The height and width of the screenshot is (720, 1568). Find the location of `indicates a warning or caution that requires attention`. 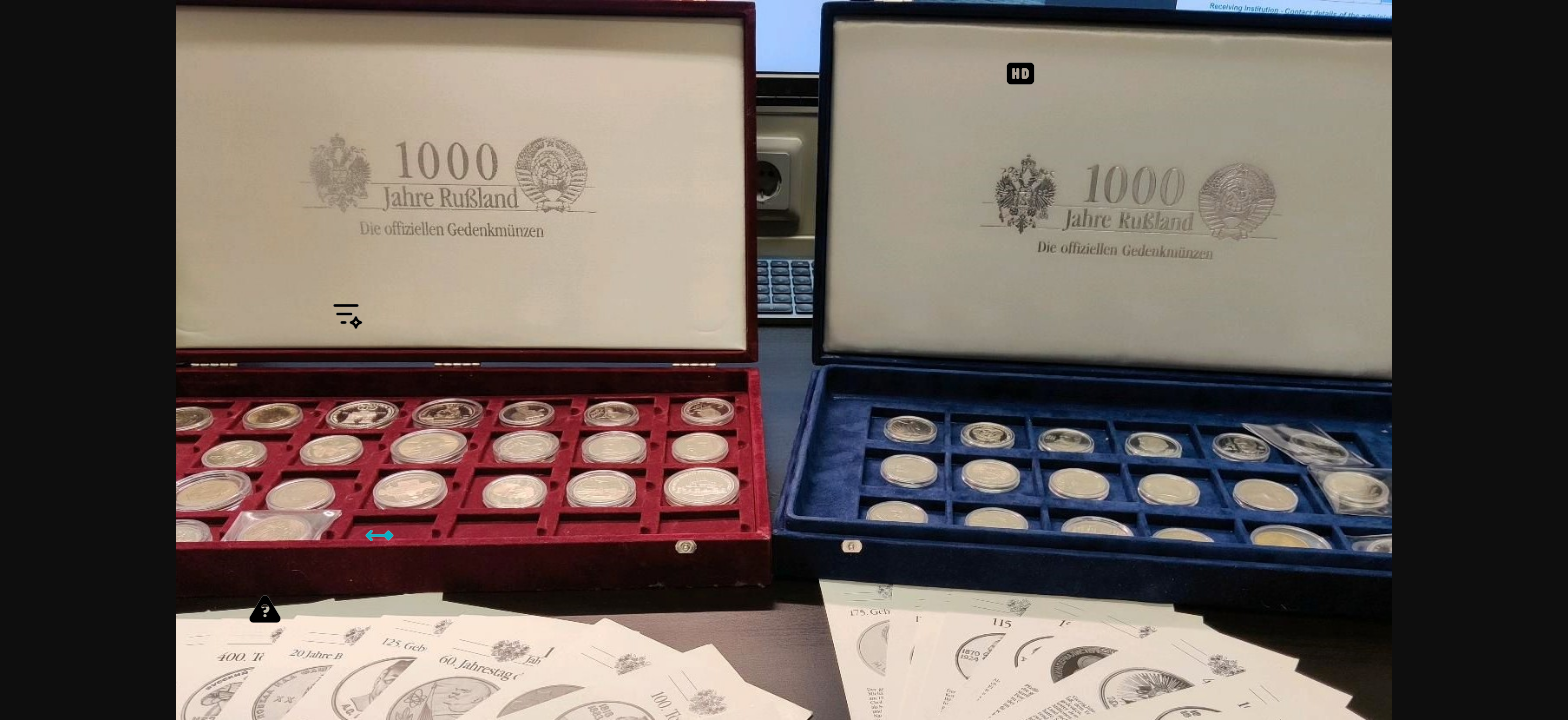

indicates a warning or caution that requires attention is located at coordinates (265, 610).